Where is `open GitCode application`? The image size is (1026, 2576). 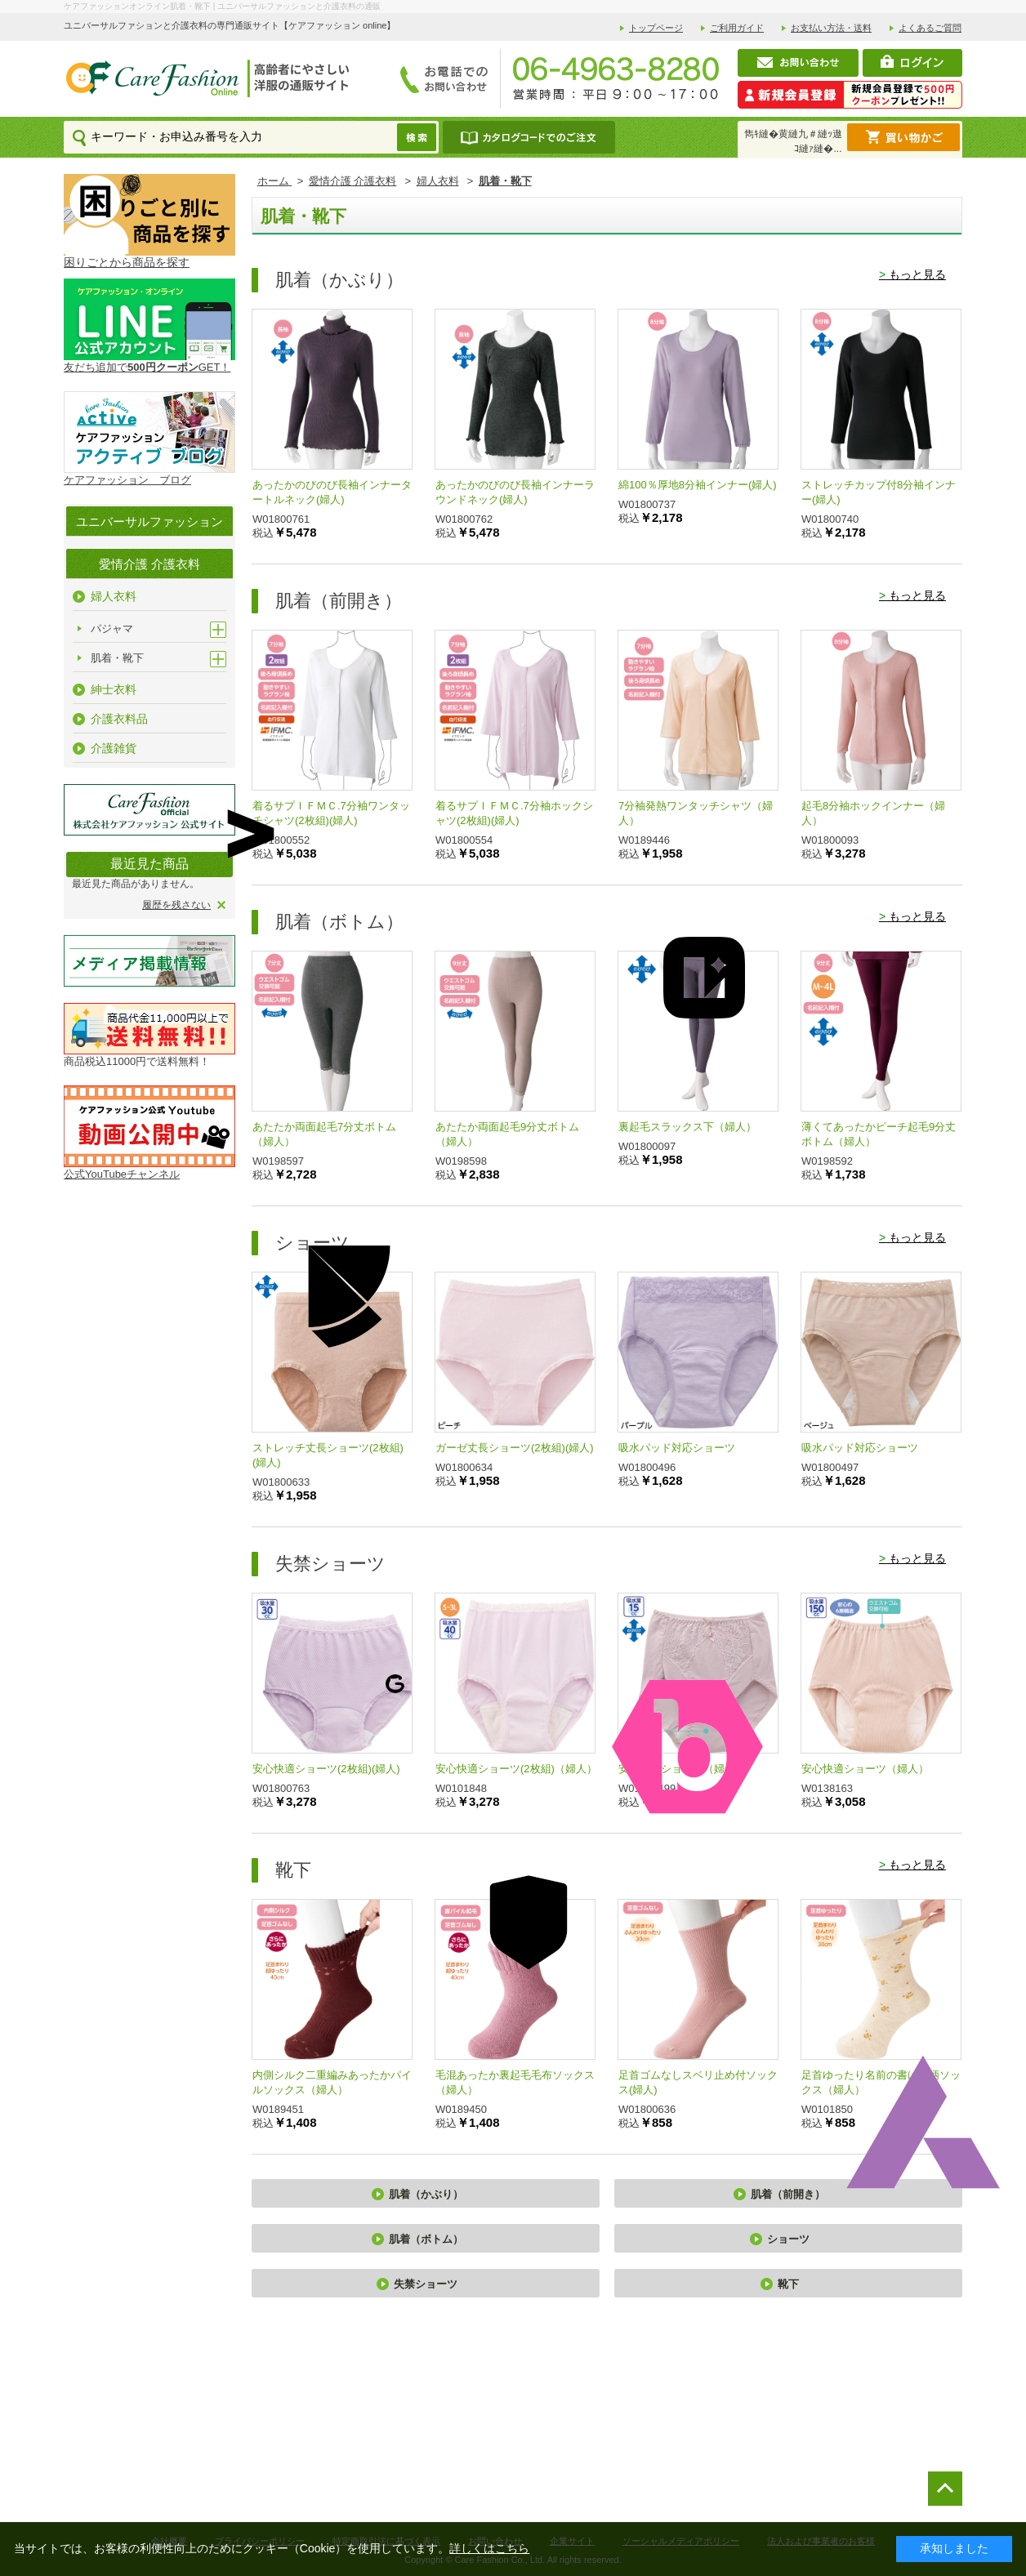
open GitCode application is located at coordinates (395, 1683).